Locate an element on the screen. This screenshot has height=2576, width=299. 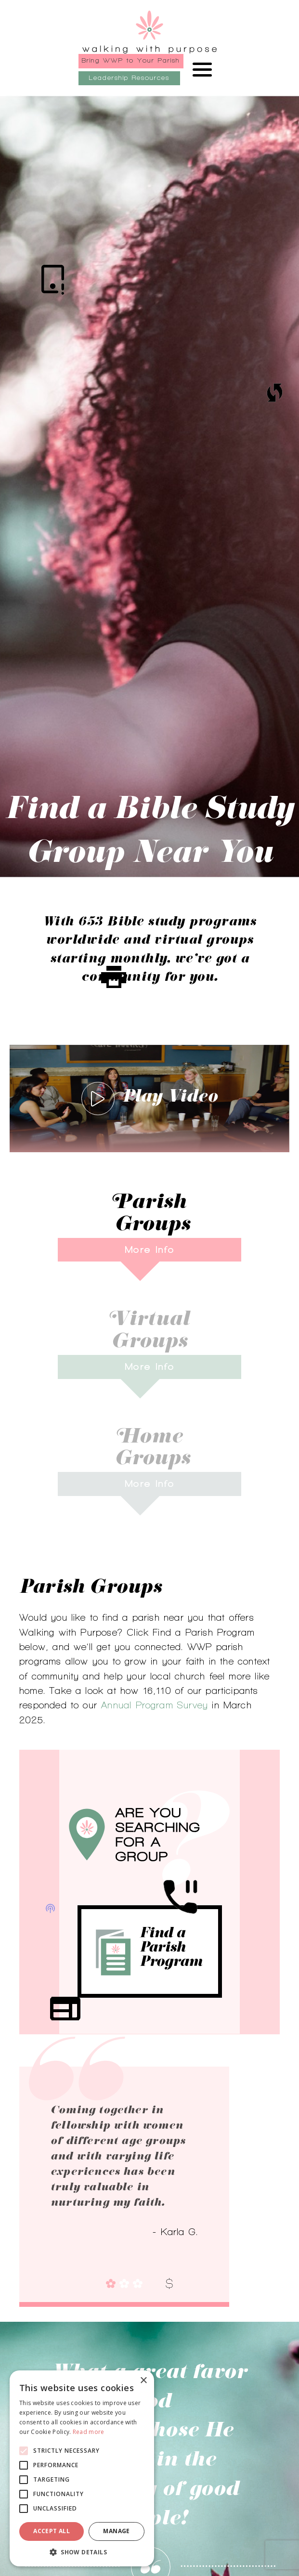
print this document is located at coordinates (114, 977).